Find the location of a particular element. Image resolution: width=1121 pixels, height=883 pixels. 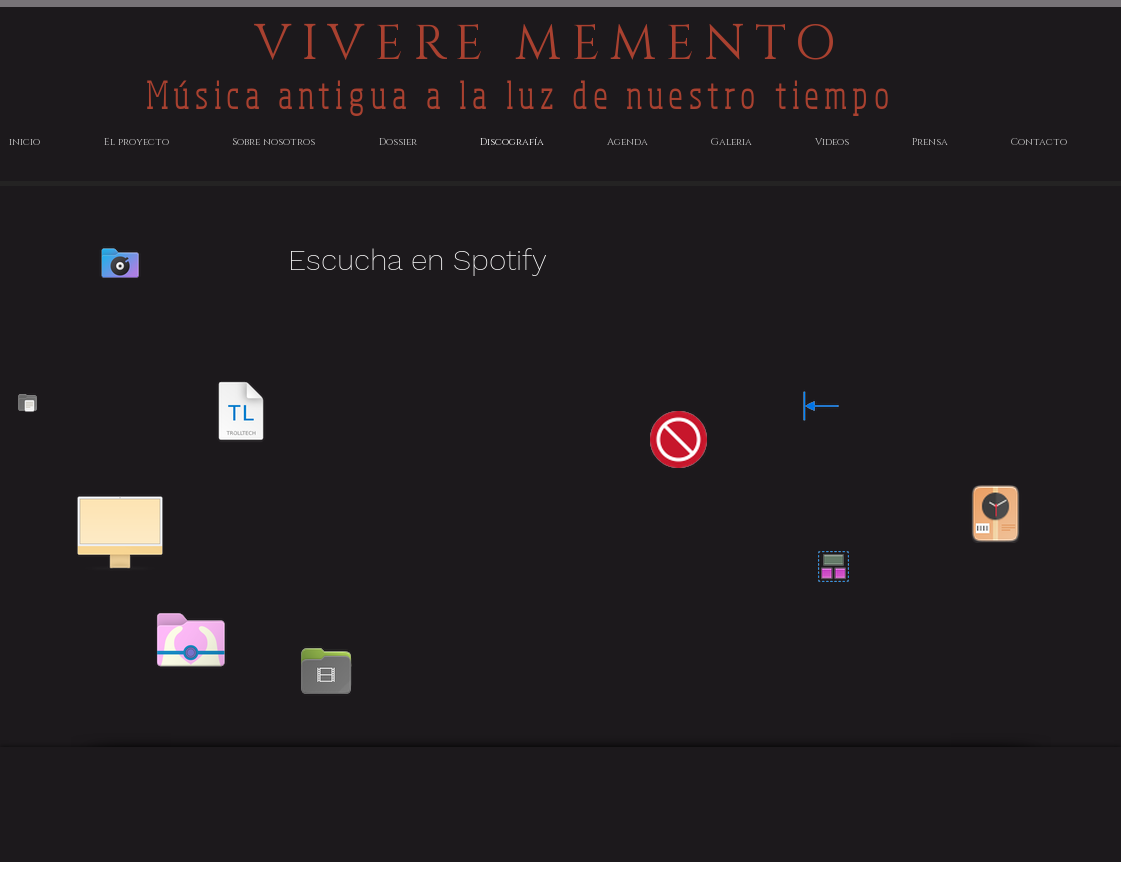

open your music files folder is located at coordinates (120, 264).